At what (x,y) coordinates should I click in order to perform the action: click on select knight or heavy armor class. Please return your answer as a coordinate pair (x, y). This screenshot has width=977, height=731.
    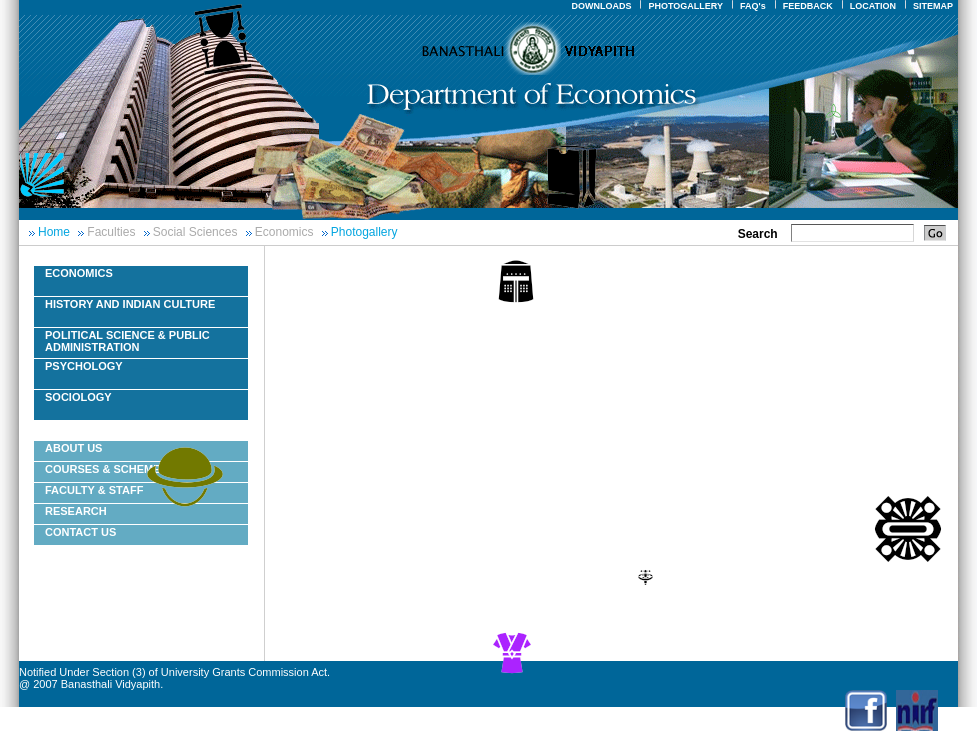
    Looking at the image, I should click on (516, 282).